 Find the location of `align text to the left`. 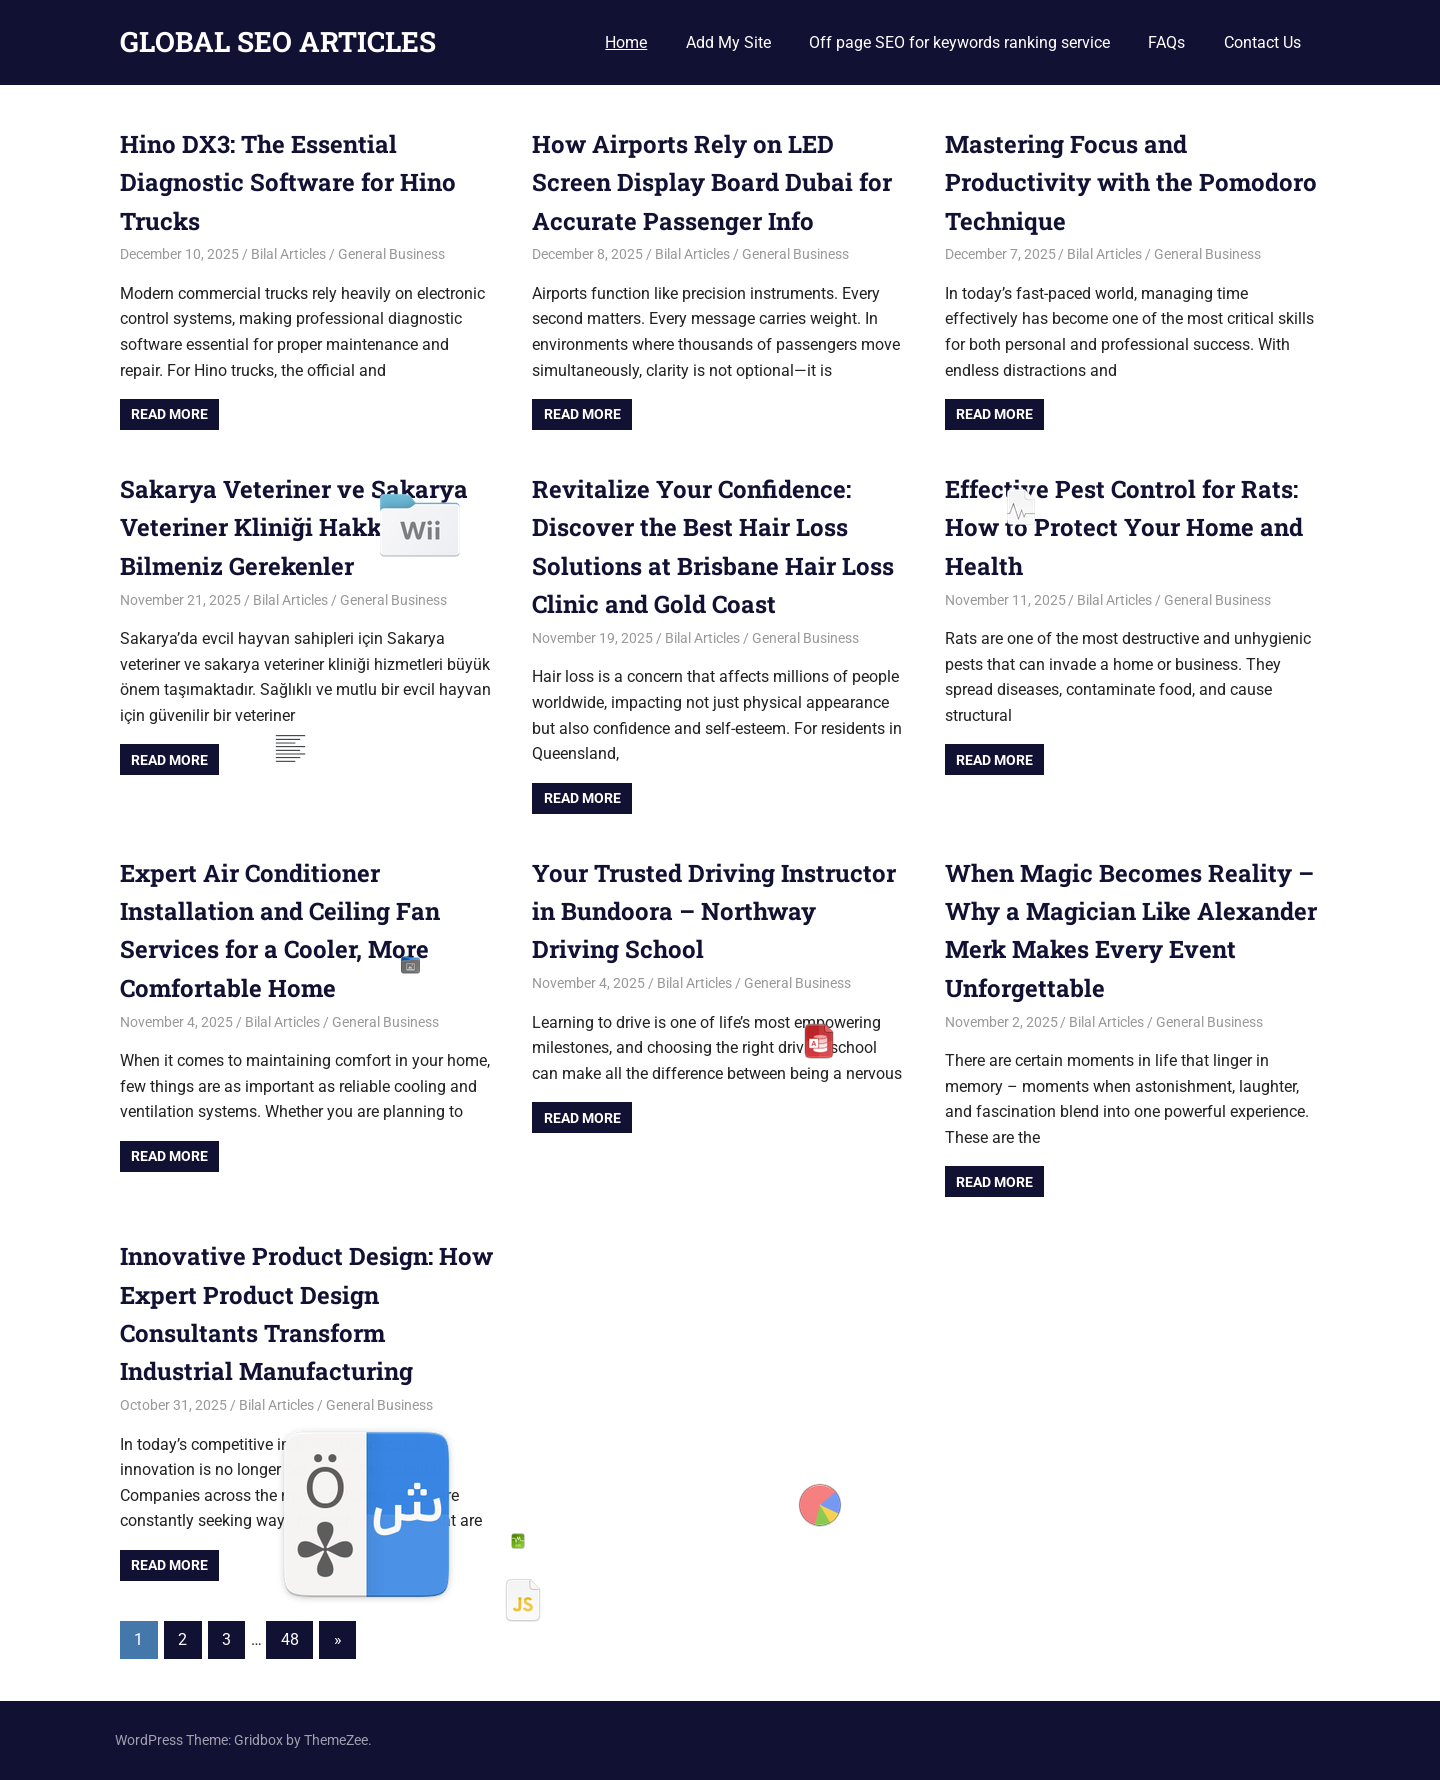

align text to the left is located at coordinates (290, 748).